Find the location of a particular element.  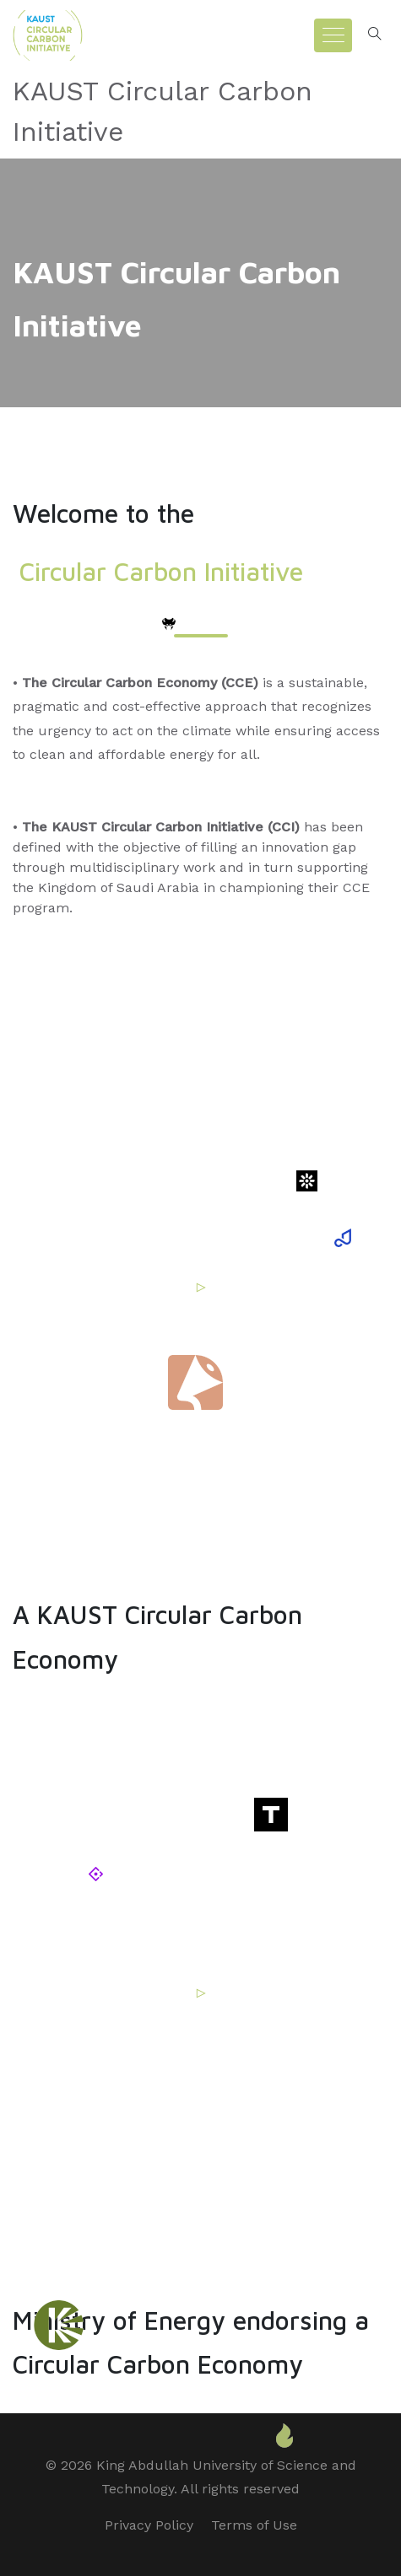

open the Kinopoisk app is located at coordinates (58, 2325).